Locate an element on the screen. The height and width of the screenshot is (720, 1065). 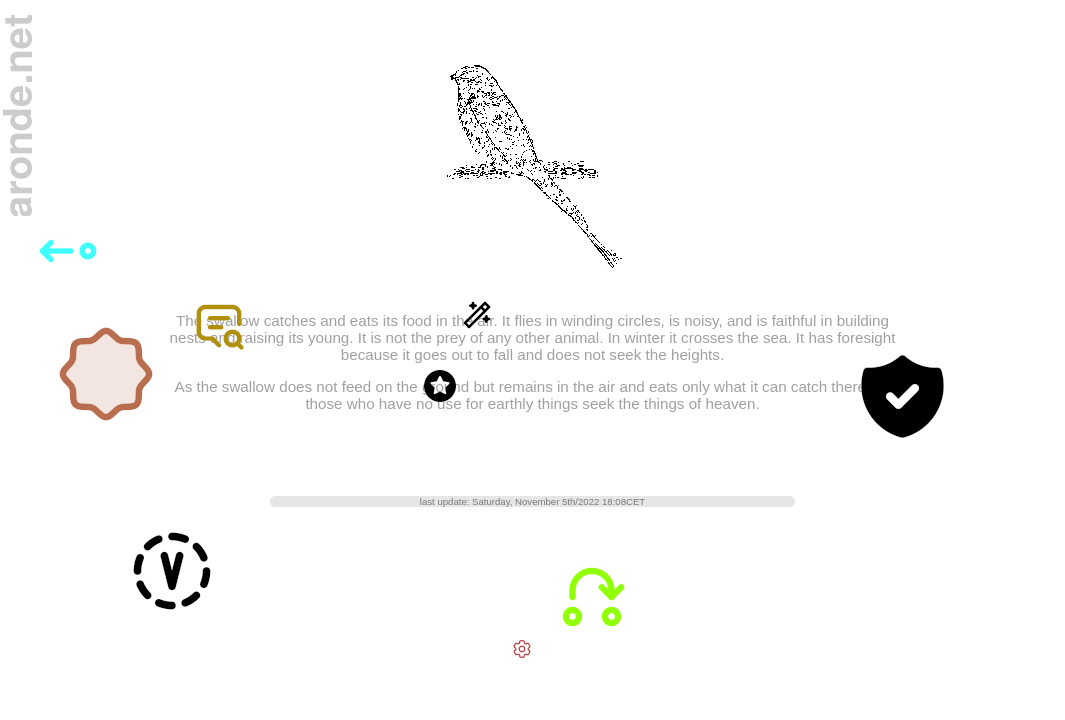
access settings or preferences is located at coordinates (522, 649).